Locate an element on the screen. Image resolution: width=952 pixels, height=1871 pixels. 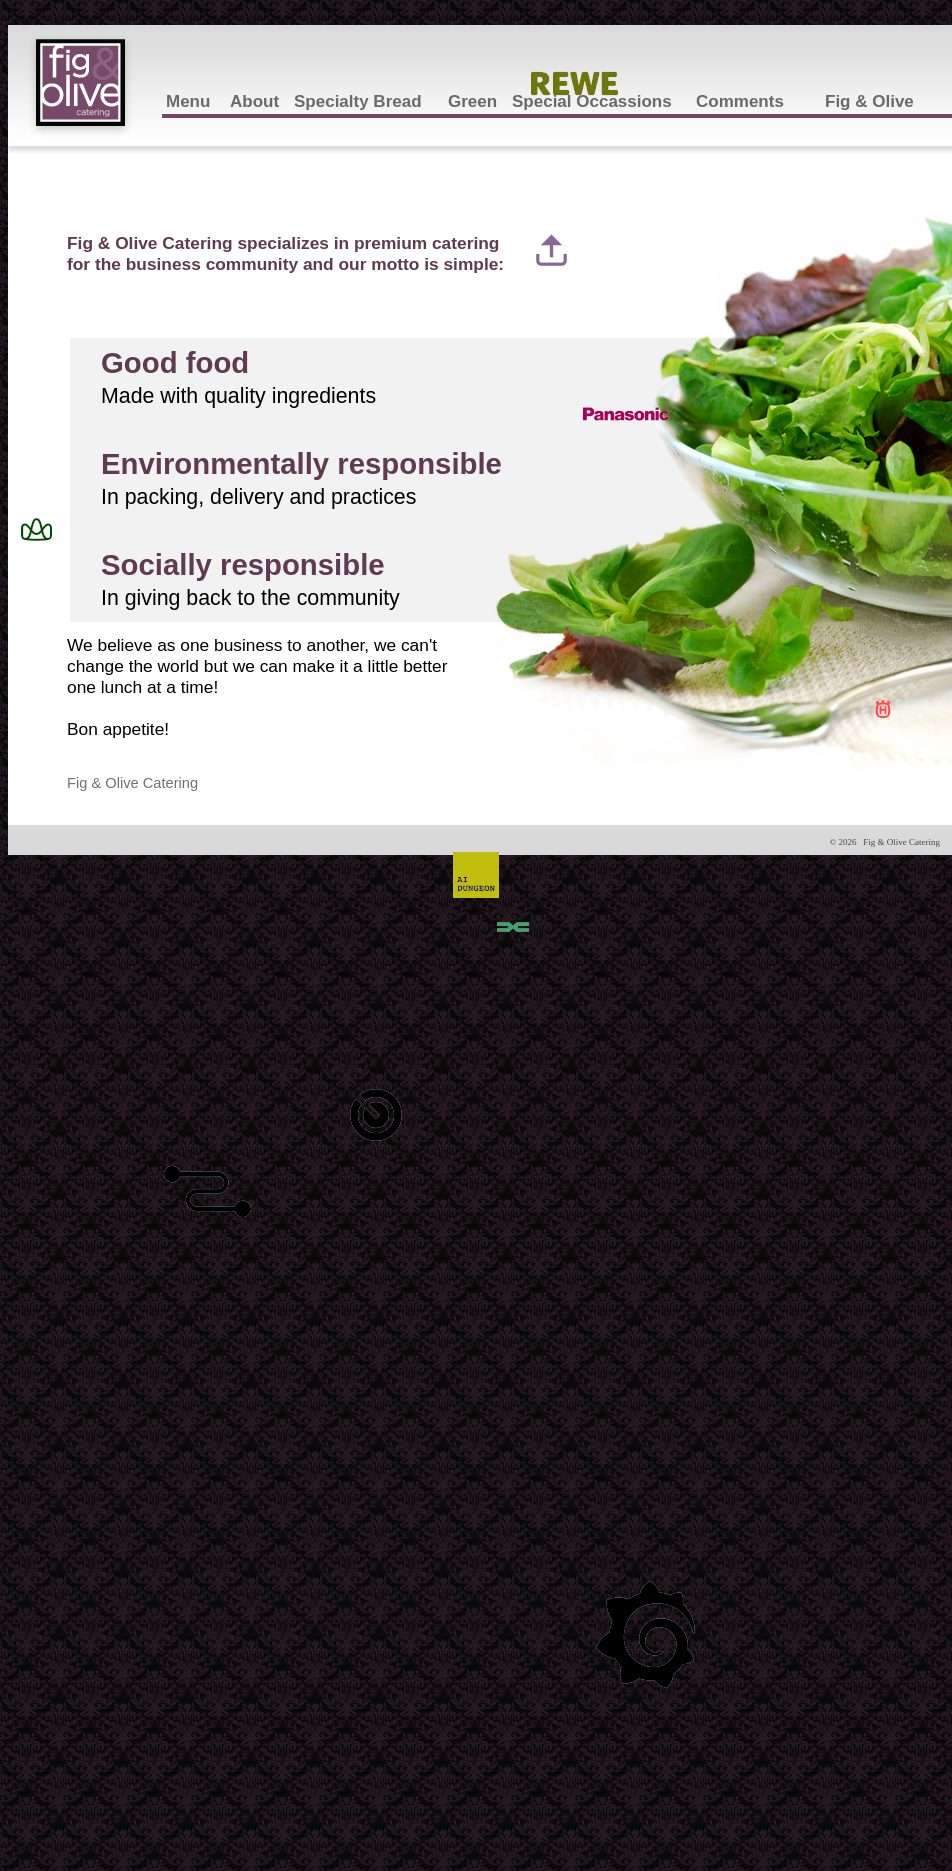
panasonic brand logo is located at coordinates (626, 414).